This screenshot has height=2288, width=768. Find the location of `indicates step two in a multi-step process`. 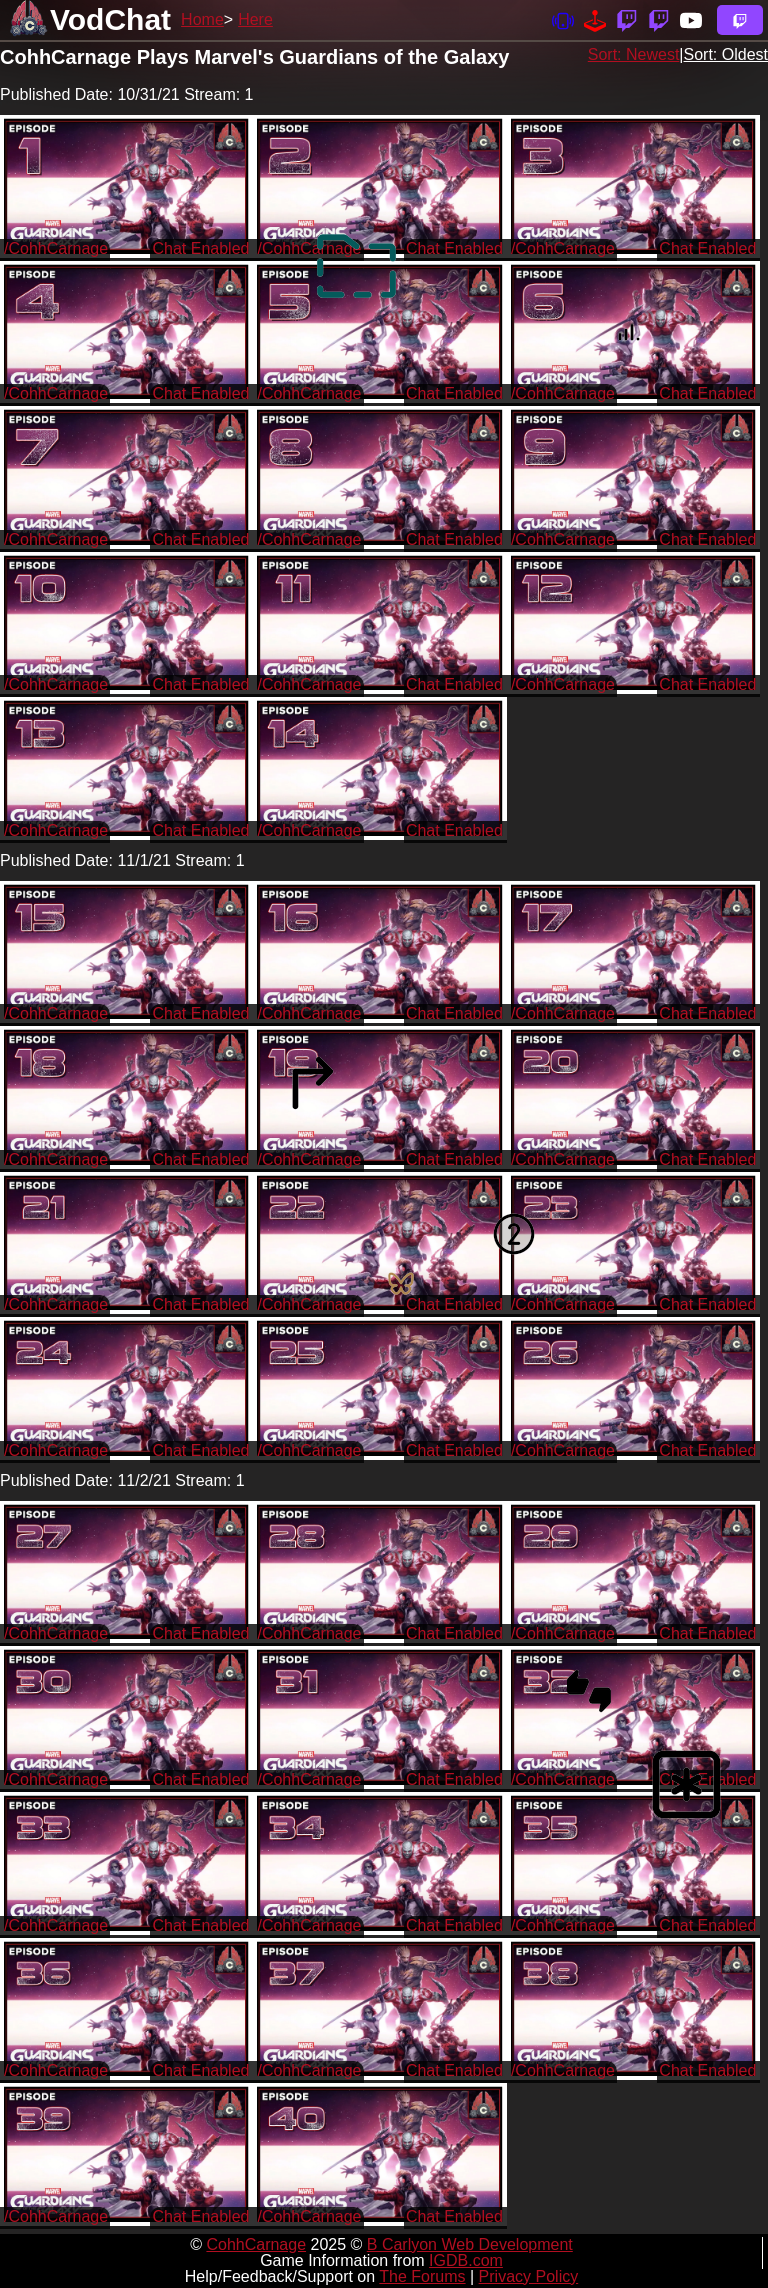

indicates step two in a multi-step process is located at coordinates (514, 1234).